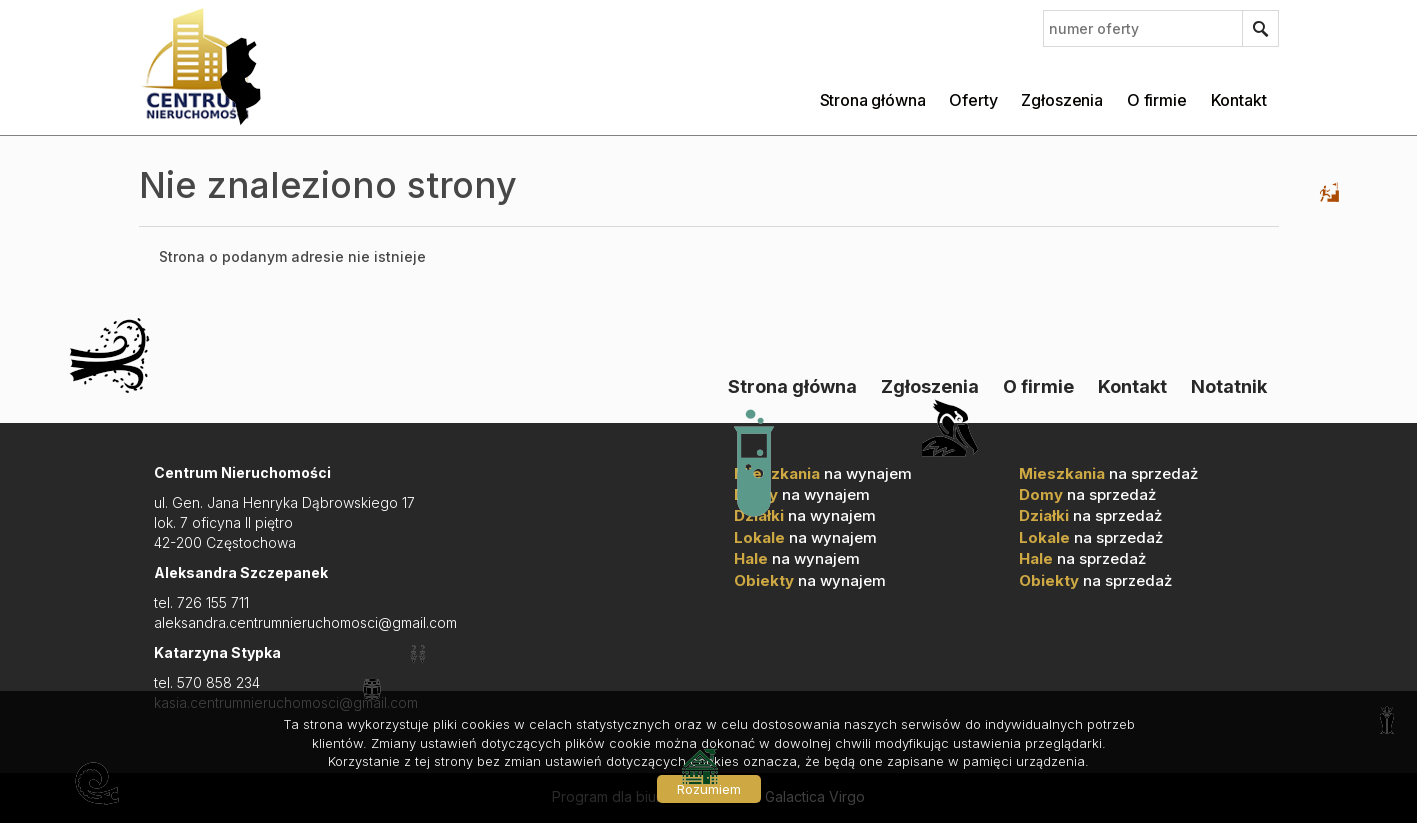  Describe the element at coordinates (951, 428) in the screenshot. I see `shoebill stork bird icon` at that location.